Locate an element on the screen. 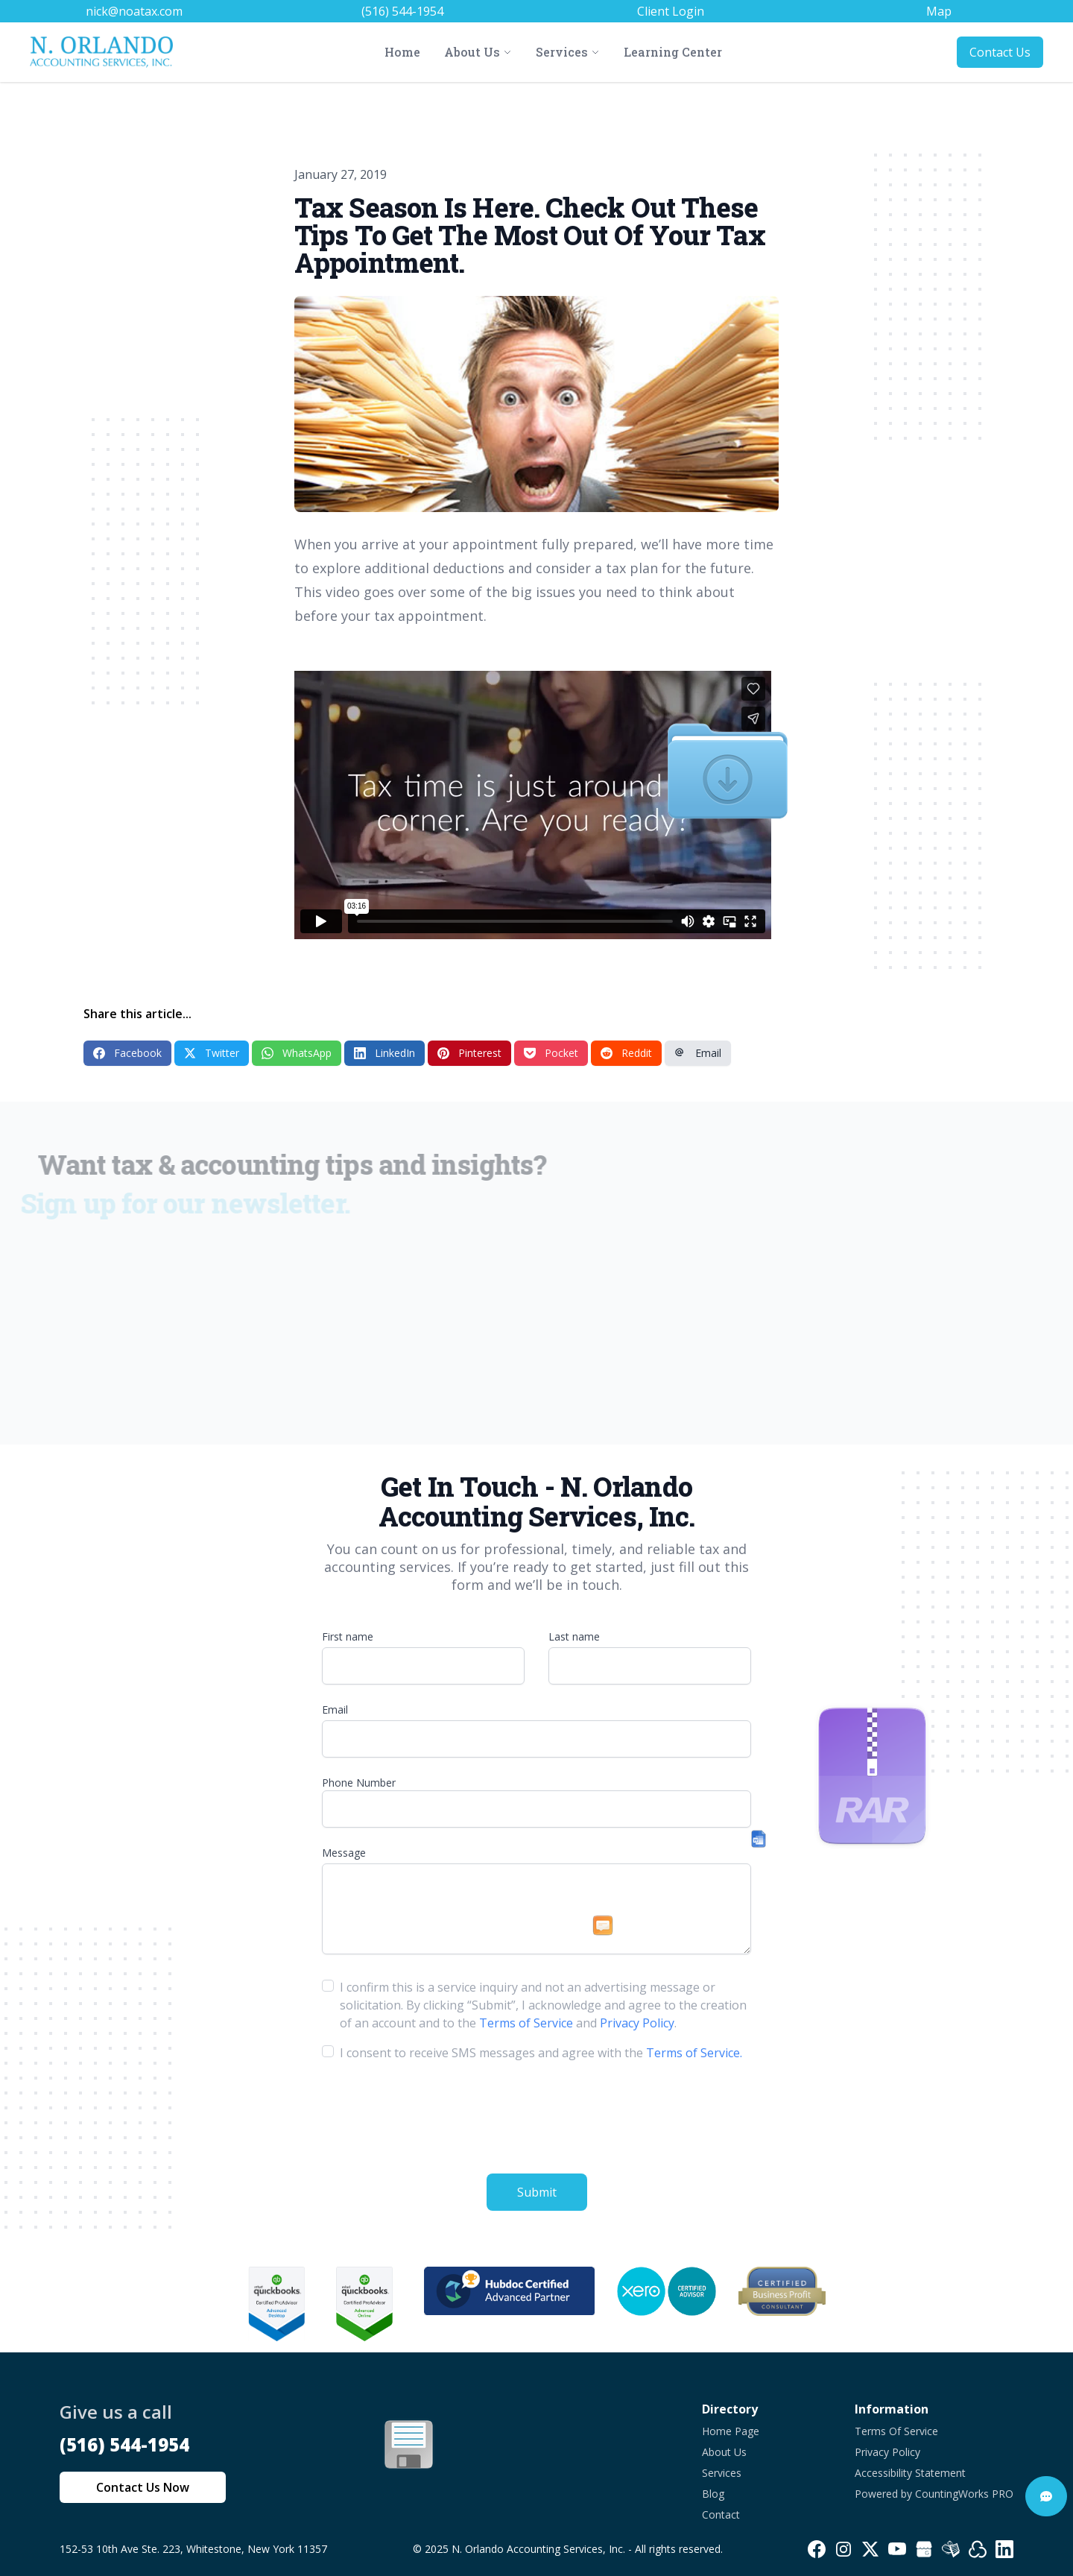 The width and height of the screenshot is (1073, 2576). save file or document is located at coordinates (408, 2444).